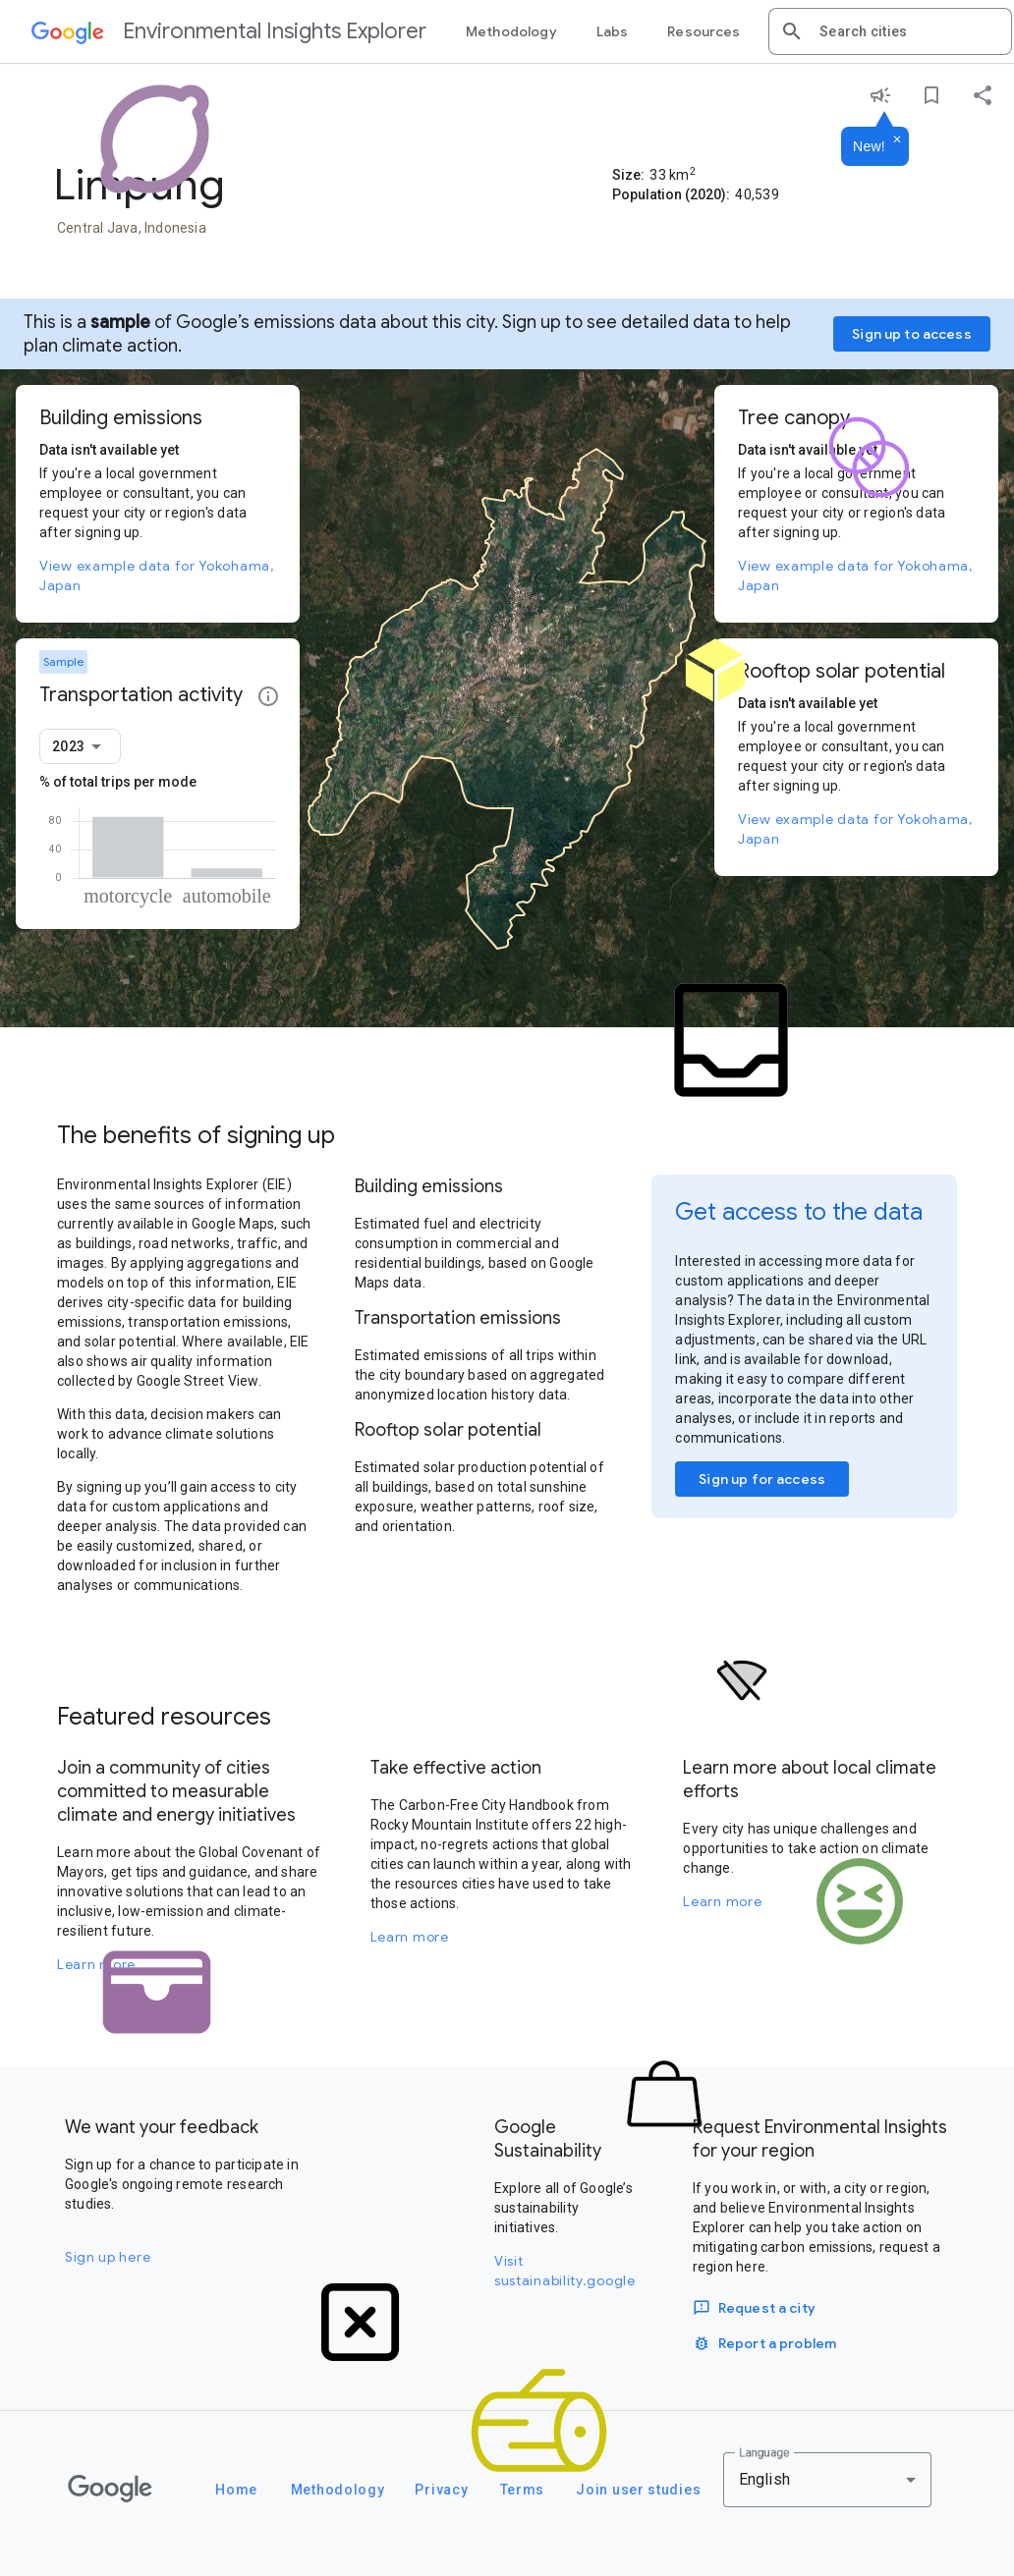 The height and width of the screenshot is (2576, 1014). What do you see at coordinates (154, 138) in the screenshot?
I see `indicates citrus or lemon flavor` at bounding box center [154, 138].